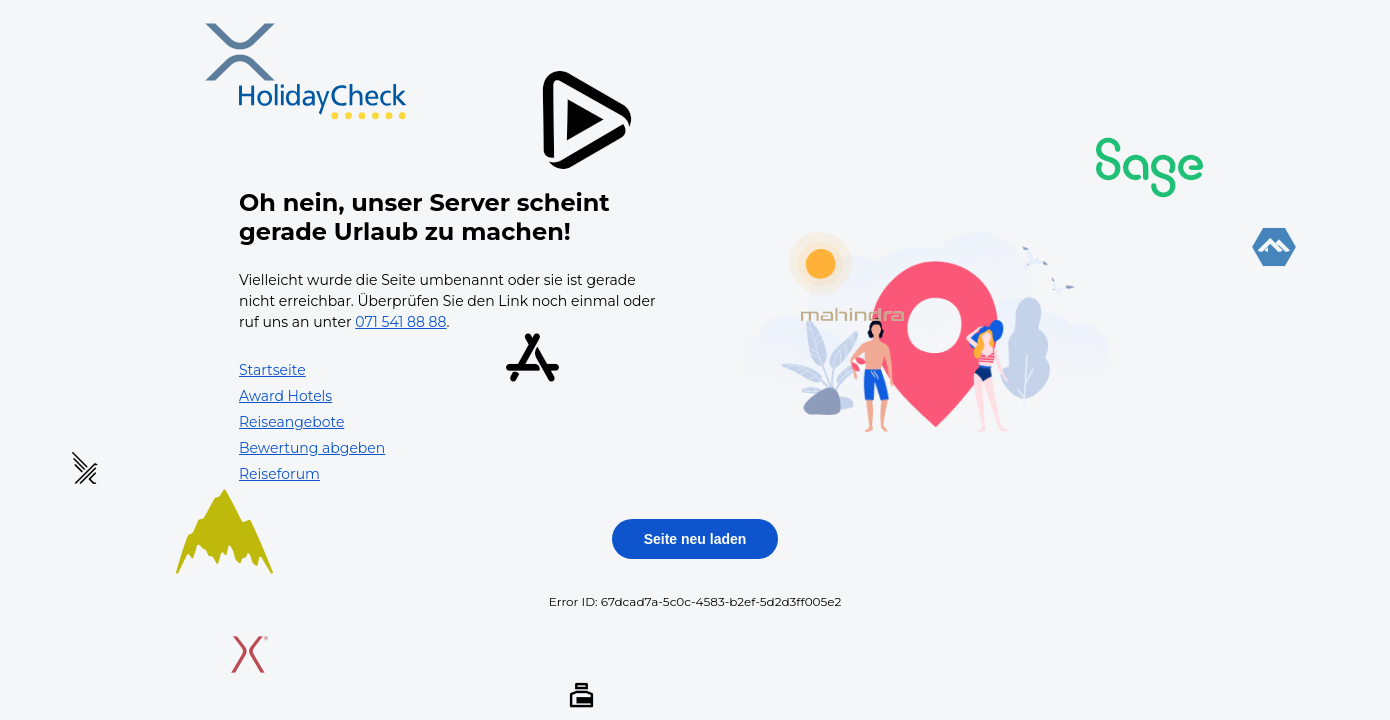 The width and height of the screenshot is (1390, 720). Describe the element at coordinates (249, 654) in the screenshot. I see `chemex brand logo` at that location.